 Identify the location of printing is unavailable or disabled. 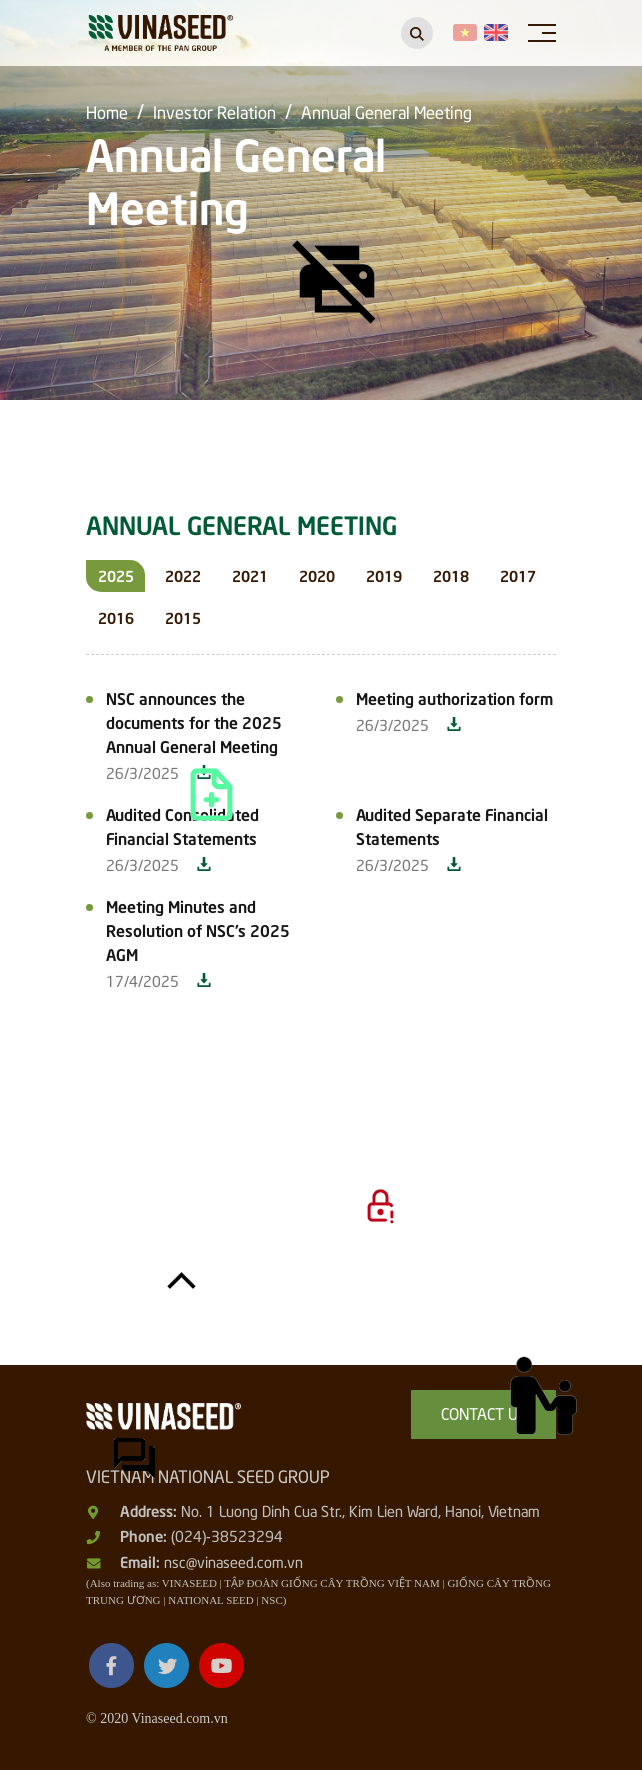
(337, 279).